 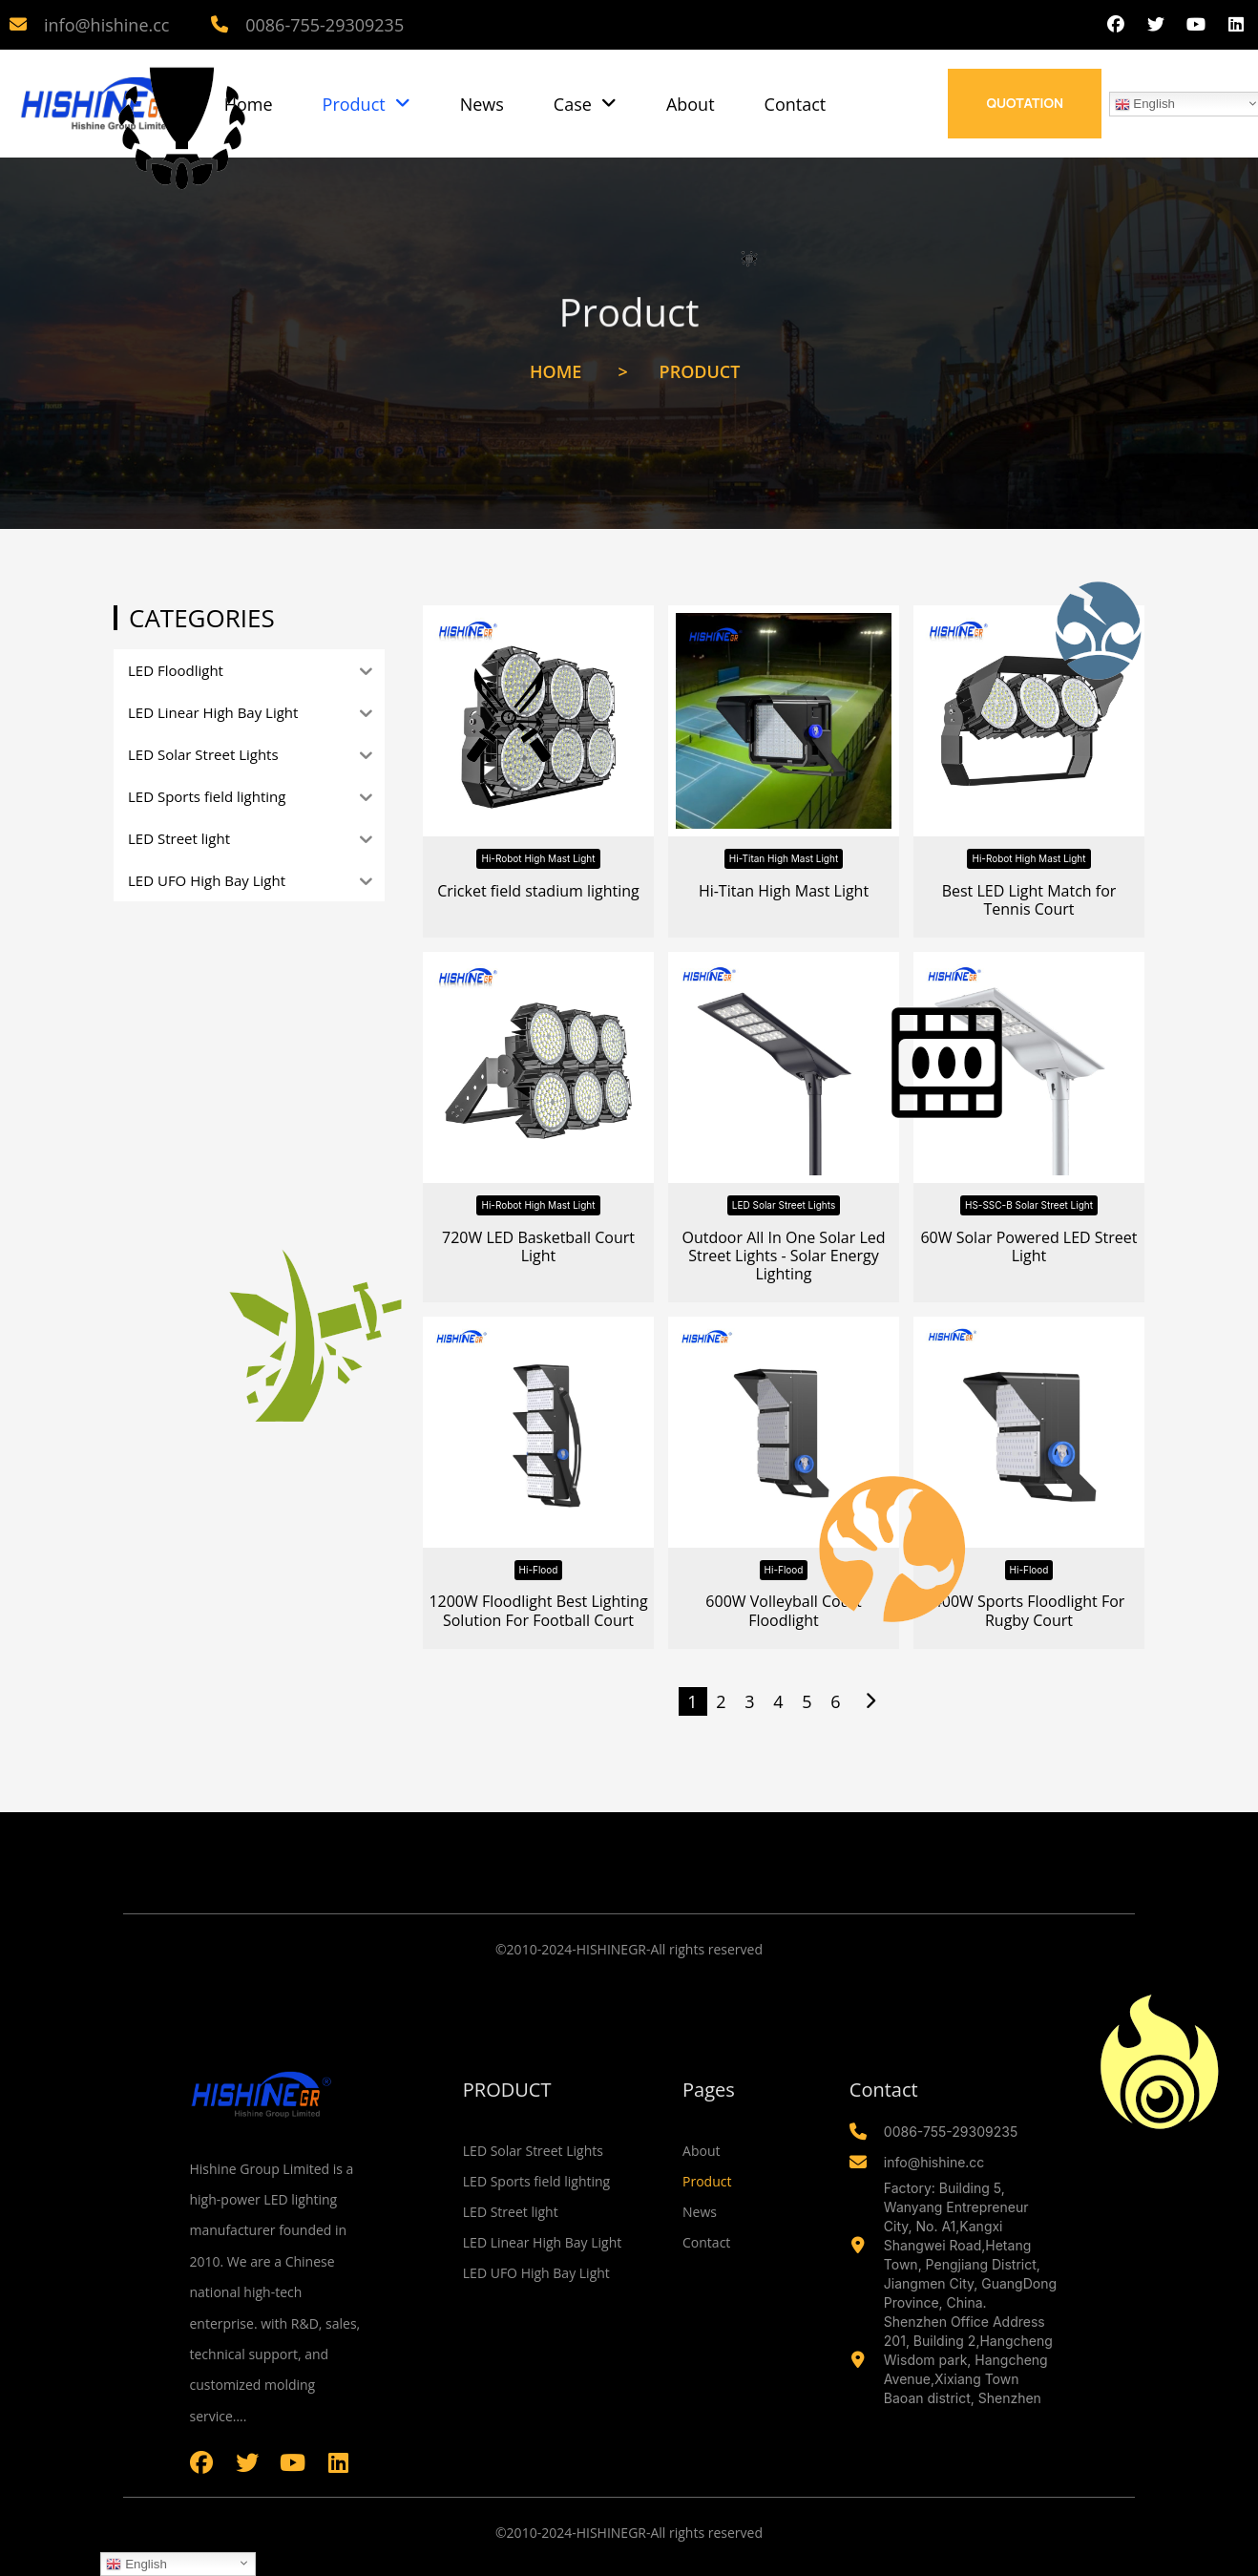 What do you see at coordinates (1157, 2061) in the screenshot?
I see `activate fire vision or heat detection mode` at bounding box center [1157, 2061].